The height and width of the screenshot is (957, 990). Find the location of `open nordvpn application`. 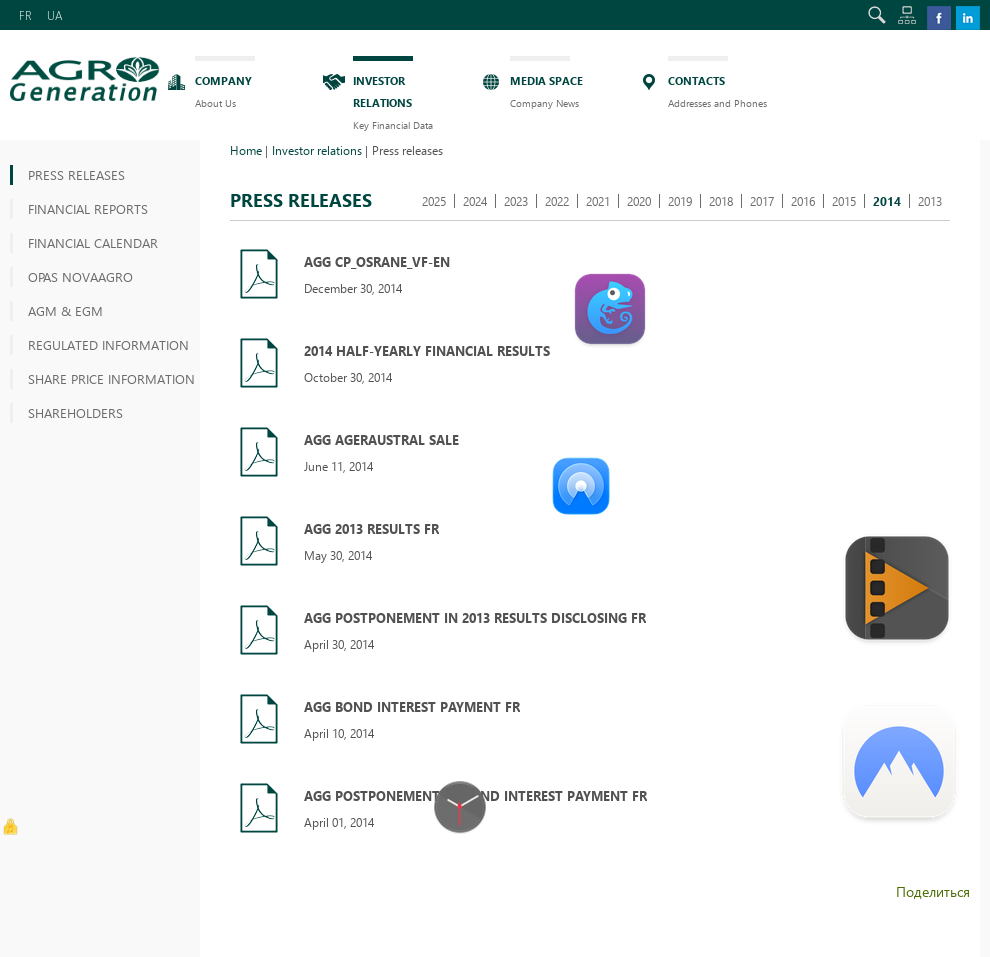

open nordvpn application is located at coordinates (899, 762).